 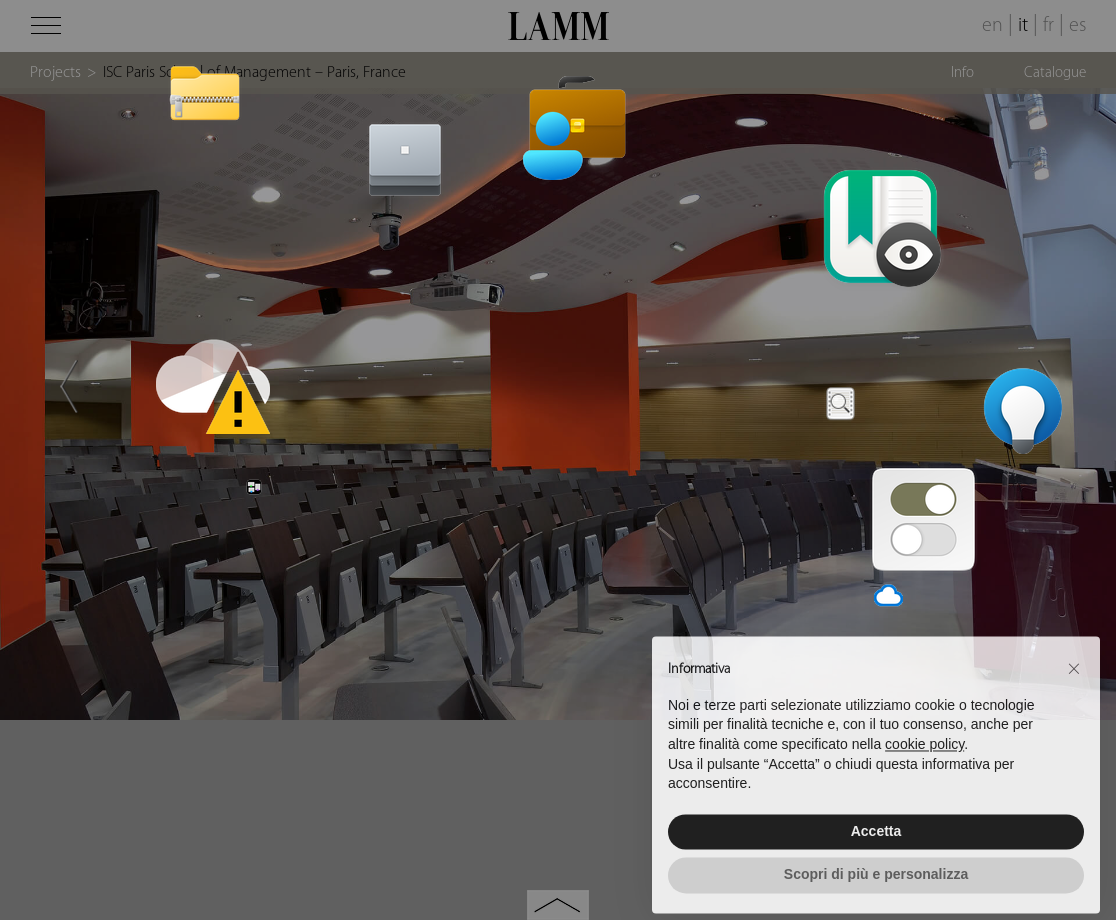 What do you see at coordinates (840, 403) in the screenshot?
I see `open system log viewer` at bounding box center [840, 403].